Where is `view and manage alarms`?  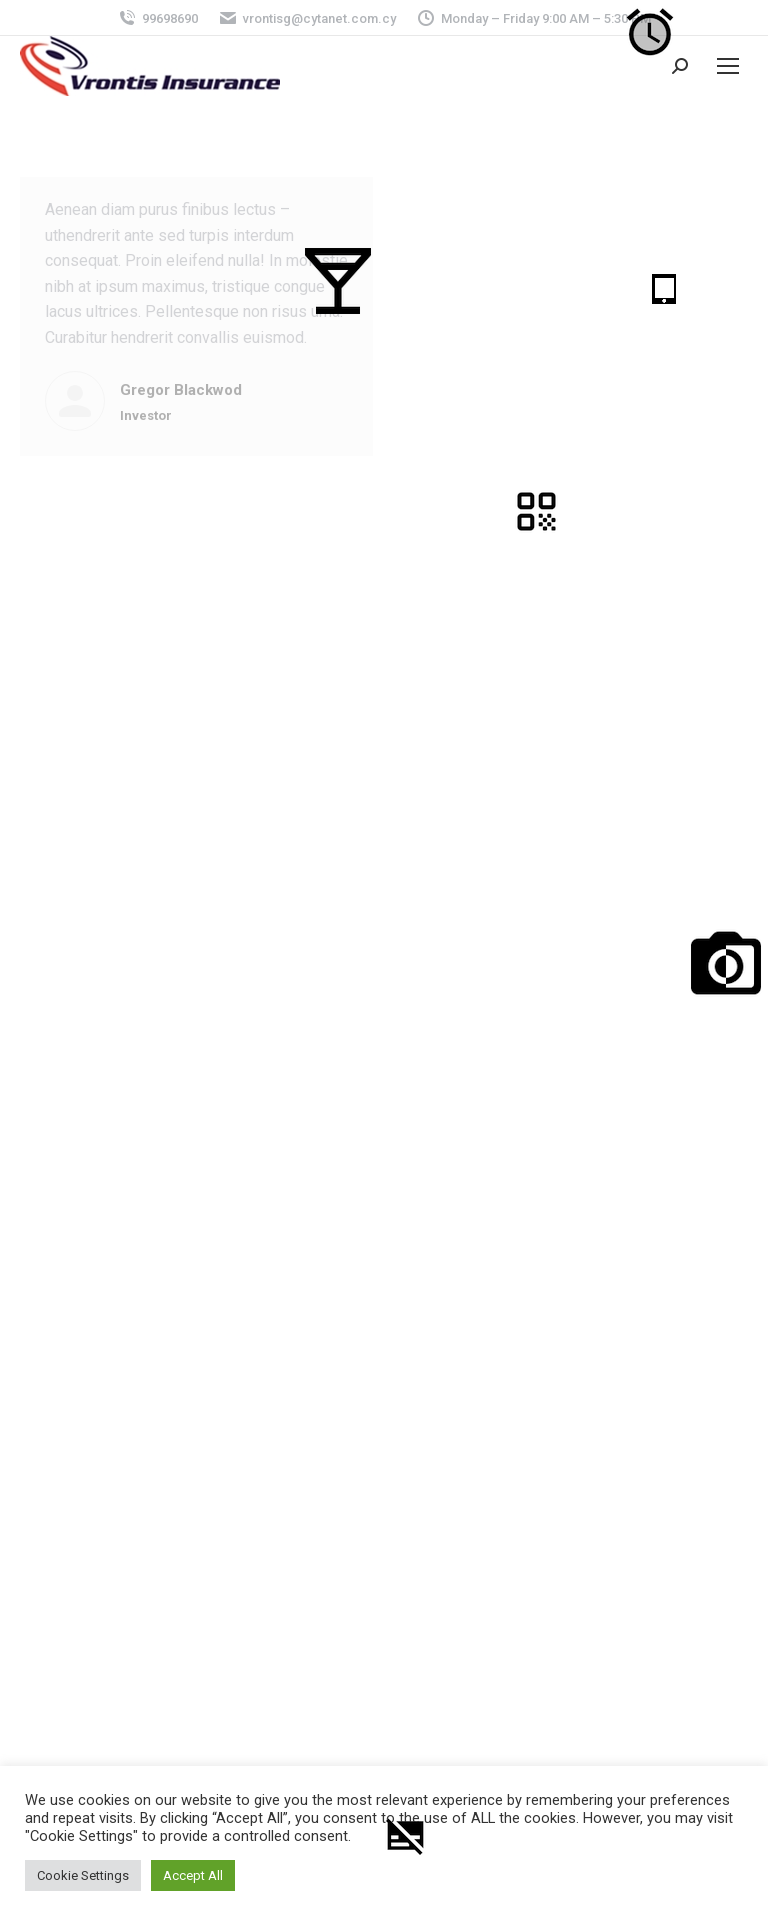
view and manage alarms is located at coordinates (650, 32).